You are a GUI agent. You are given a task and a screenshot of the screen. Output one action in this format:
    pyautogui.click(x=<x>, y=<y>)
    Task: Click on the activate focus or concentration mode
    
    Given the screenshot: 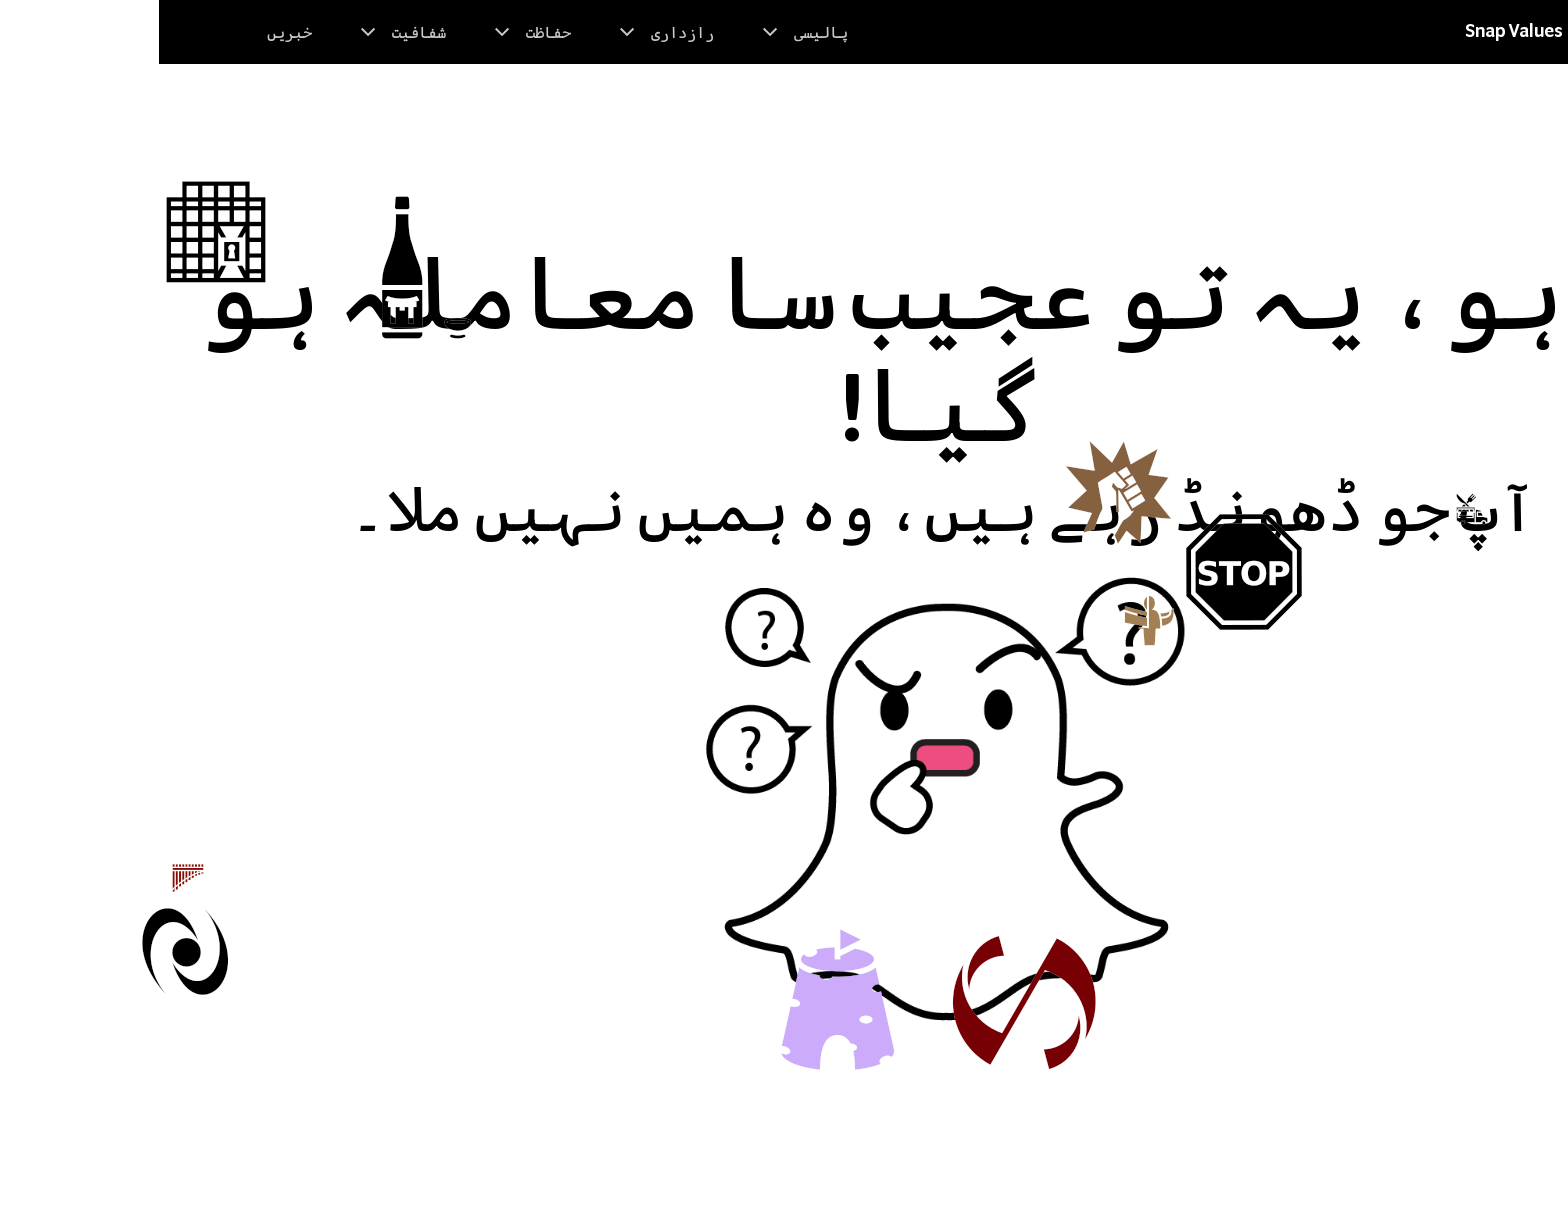 What is the action you would take?
    pyautogui.click(x=184, y=952)
    